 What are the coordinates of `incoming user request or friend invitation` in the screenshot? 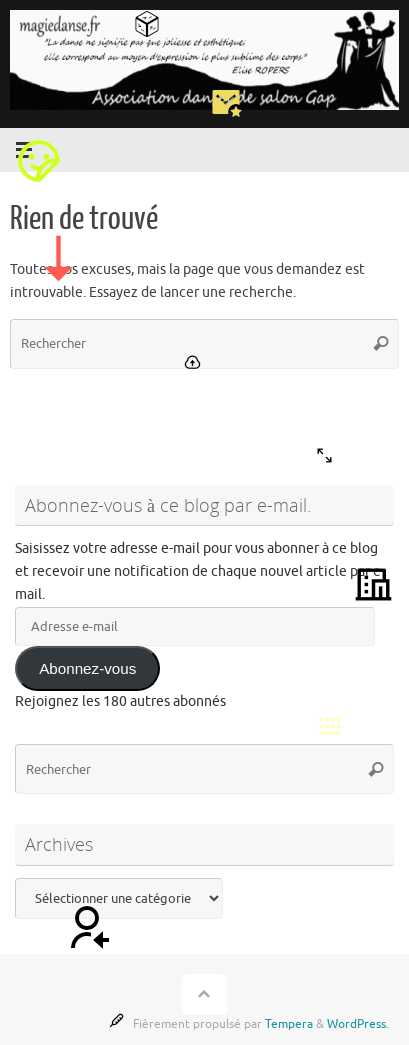 It's located at (87, 928).